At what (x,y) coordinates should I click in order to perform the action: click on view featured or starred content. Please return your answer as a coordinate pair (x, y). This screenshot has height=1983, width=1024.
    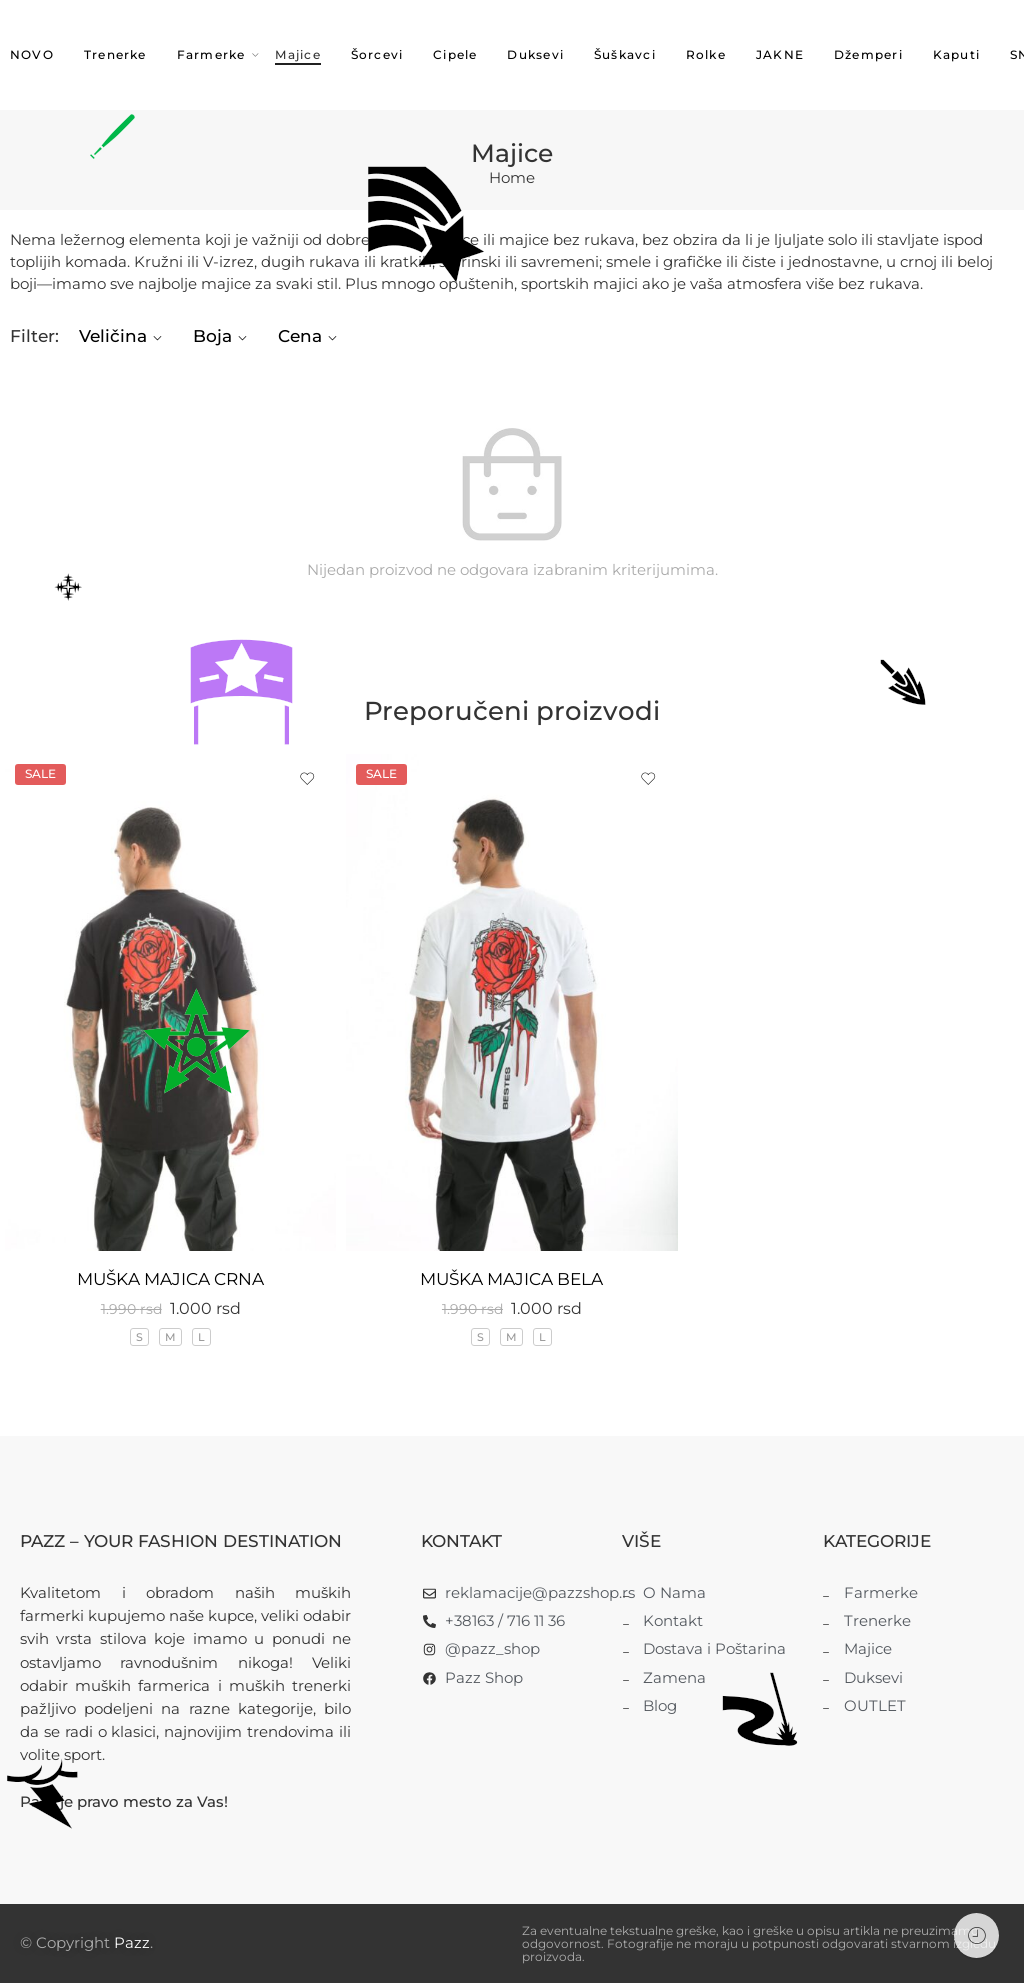
    Looking at the image, I should click on (241, 691).